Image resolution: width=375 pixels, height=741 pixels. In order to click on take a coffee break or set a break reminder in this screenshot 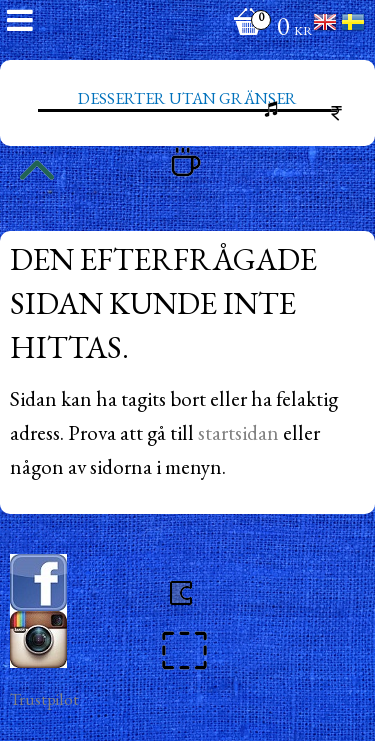, I will do `click(185, 162)`.